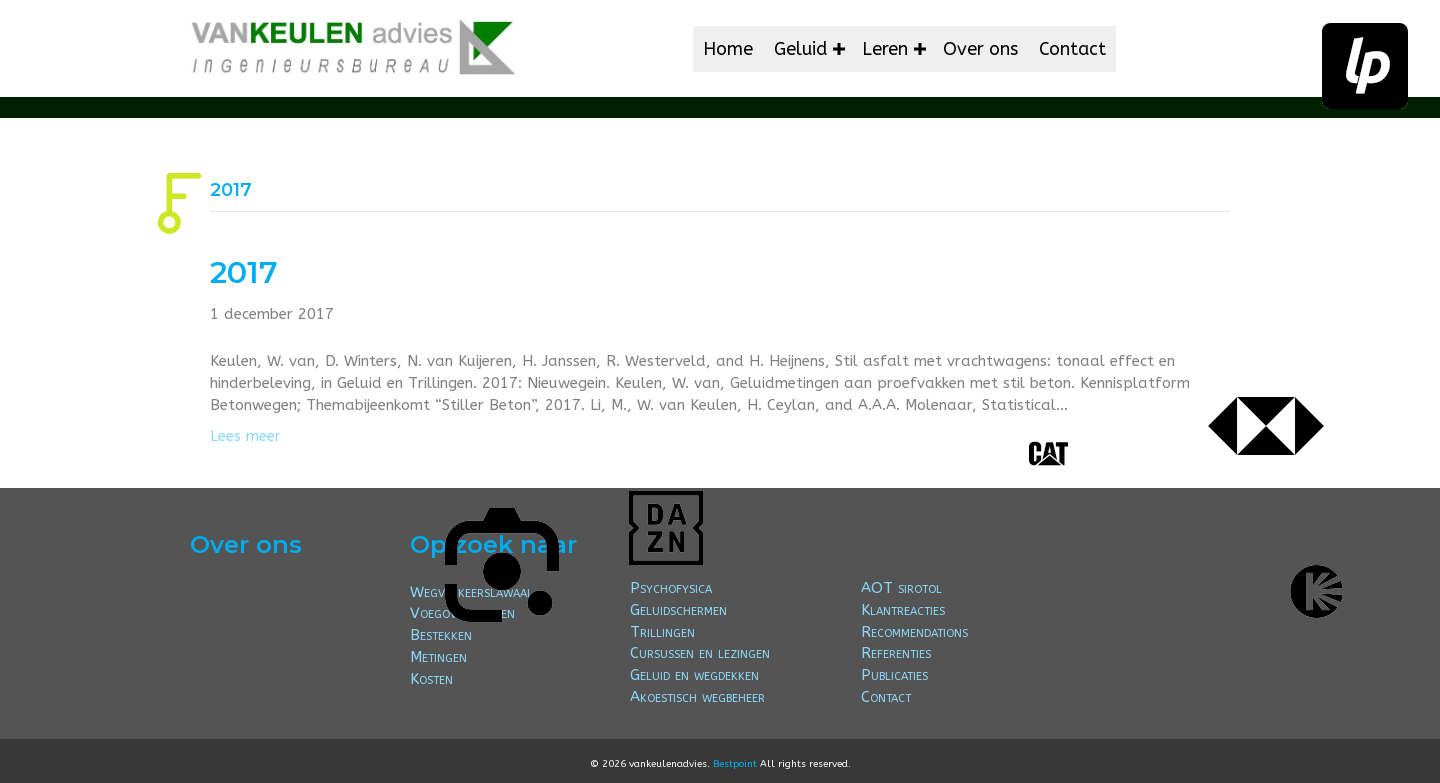 The width and height of the screenshot is (1440, 783). I want to click on caterpillar inc. company logo, so click(1048, 453).